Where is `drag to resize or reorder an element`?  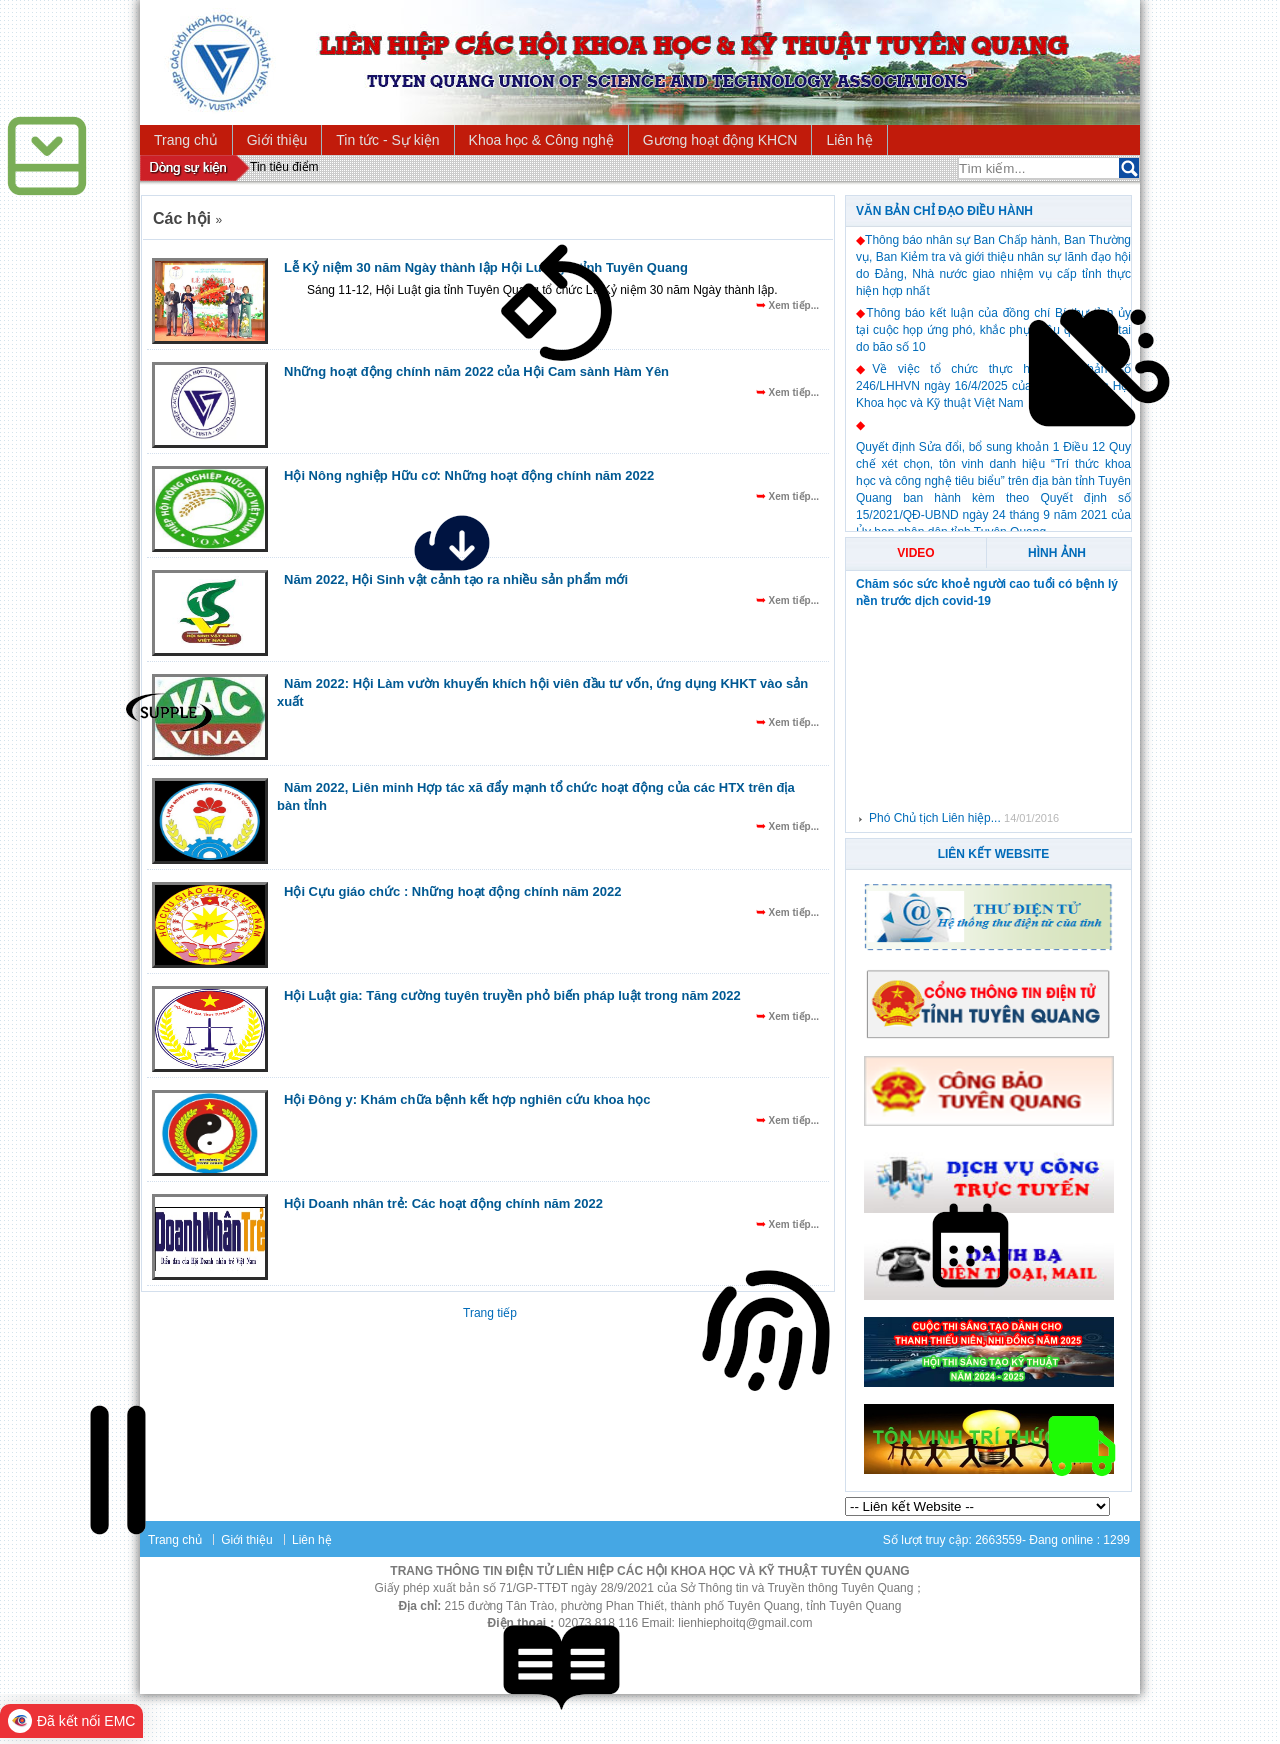 drag to resize or reorder an element is located at coordinates (118, 1470).